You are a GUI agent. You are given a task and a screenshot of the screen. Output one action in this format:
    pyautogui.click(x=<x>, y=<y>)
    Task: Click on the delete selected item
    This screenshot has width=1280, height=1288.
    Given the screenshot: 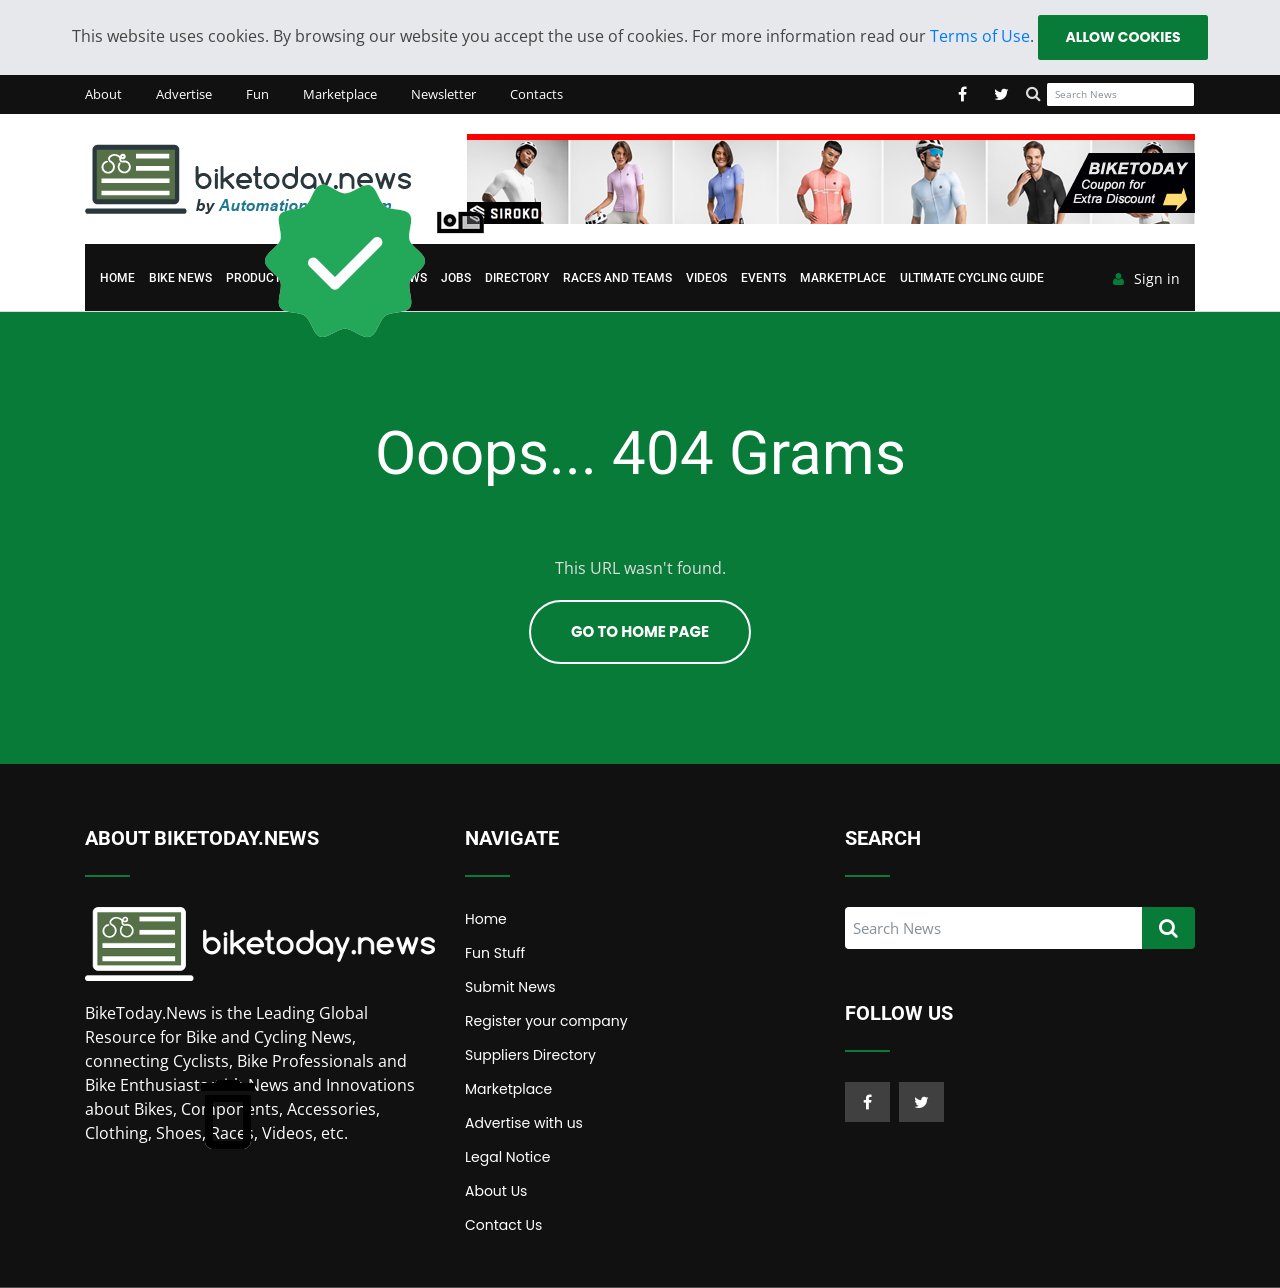 What is the action you would take?
    pyautogui.click(x=228, y=1114)
    